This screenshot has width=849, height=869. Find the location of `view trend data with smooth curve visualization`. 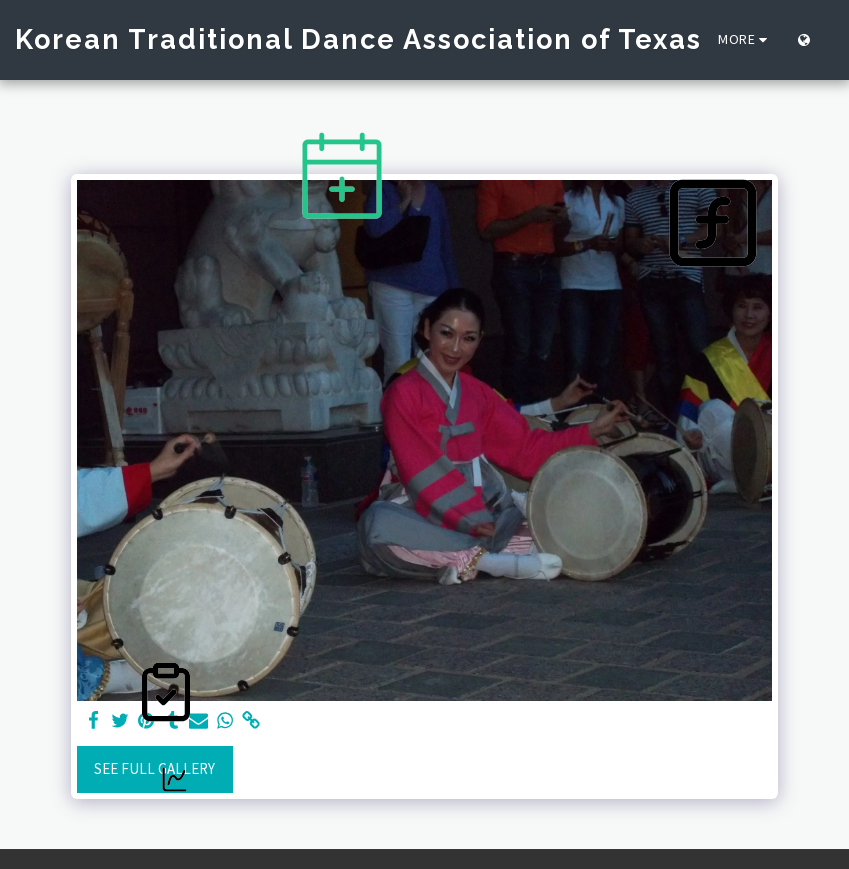

view trend data with smooth curve visualization is located at coordinates (174, 779).